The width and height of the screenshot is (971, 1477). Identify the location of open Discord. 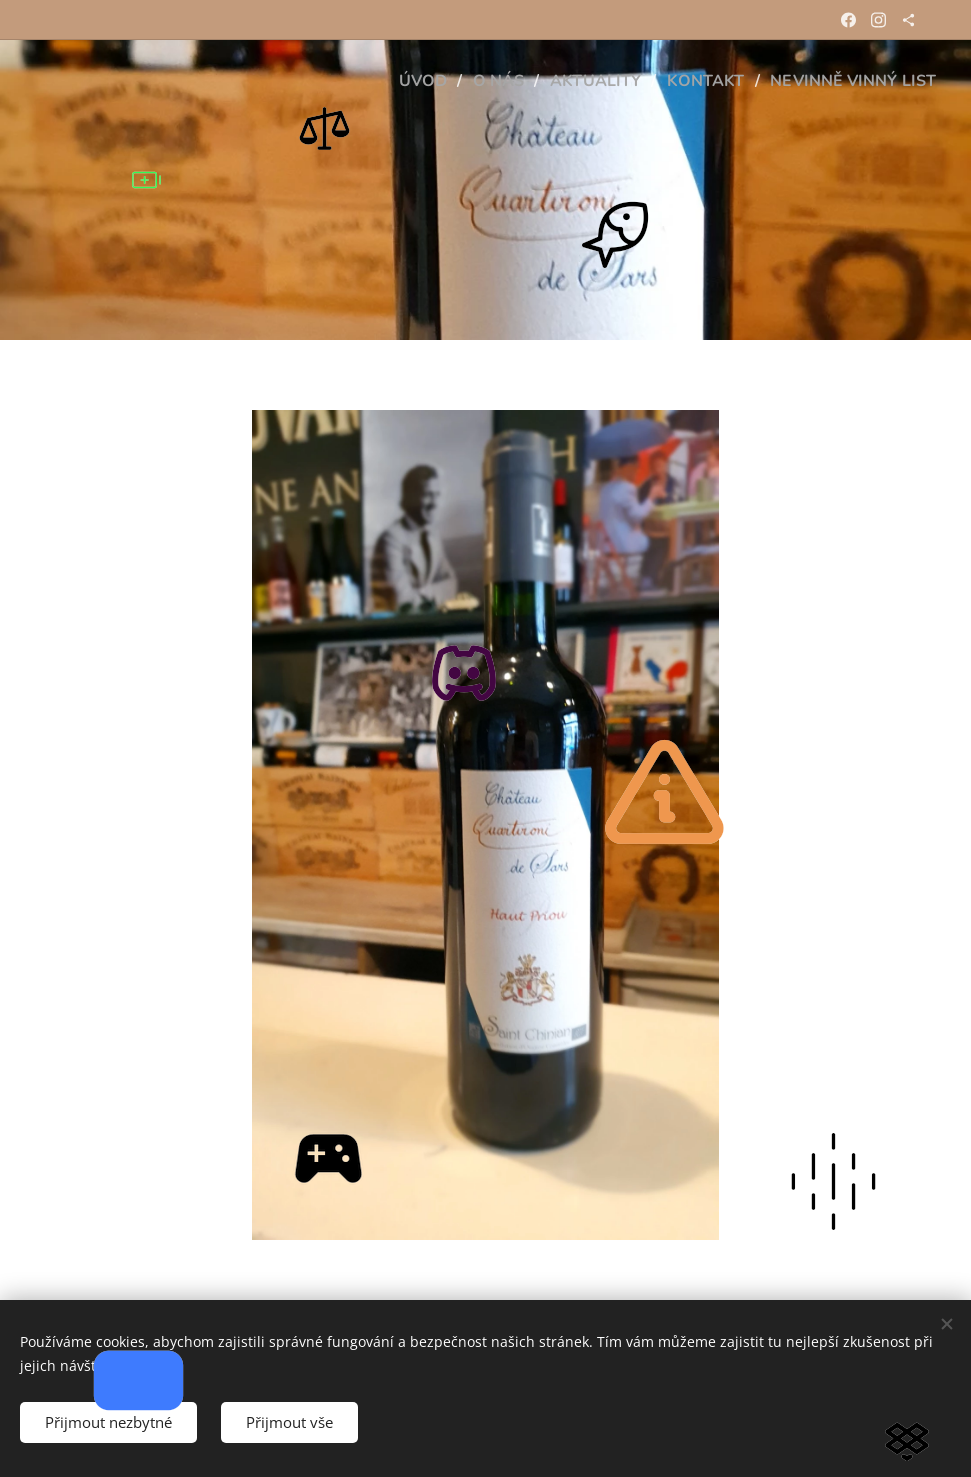
(464, 673).